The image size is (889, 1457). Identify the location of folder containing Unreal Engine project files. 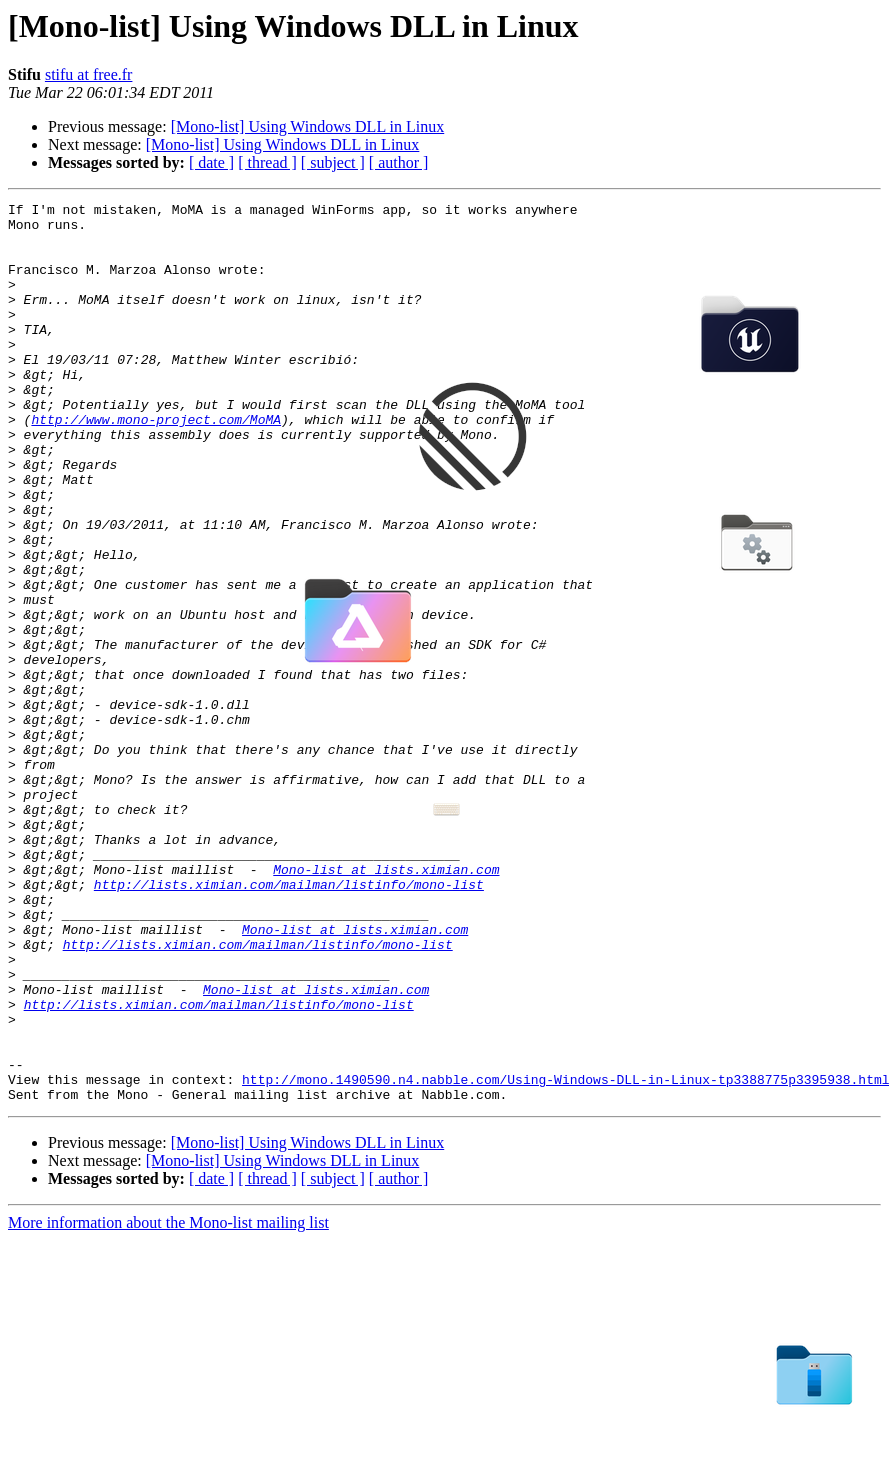
(749, 336).